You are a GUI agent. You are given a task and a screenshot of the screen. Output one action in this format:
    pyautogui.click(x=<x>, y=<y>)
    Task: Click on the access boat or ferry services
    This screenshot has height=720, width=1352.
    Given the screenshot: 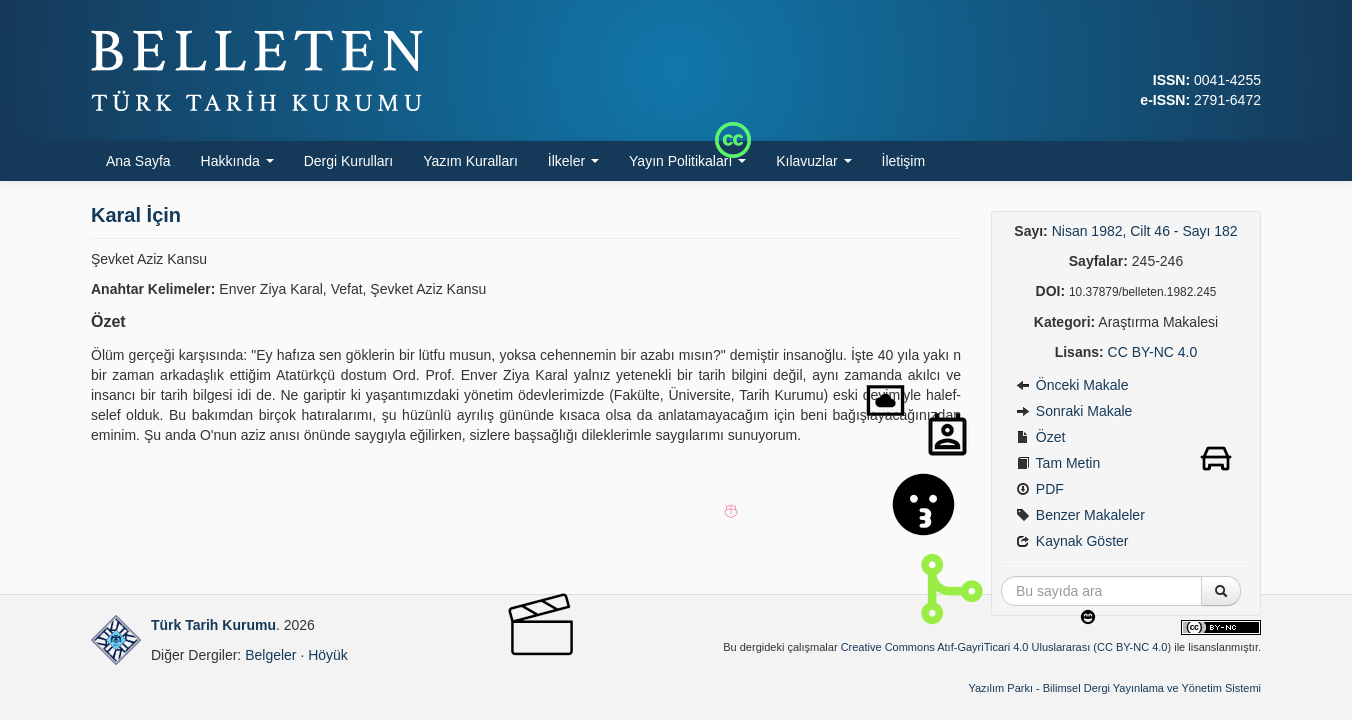 What is the action you would take?
    pyautogui.click(x=731, y=511)
    